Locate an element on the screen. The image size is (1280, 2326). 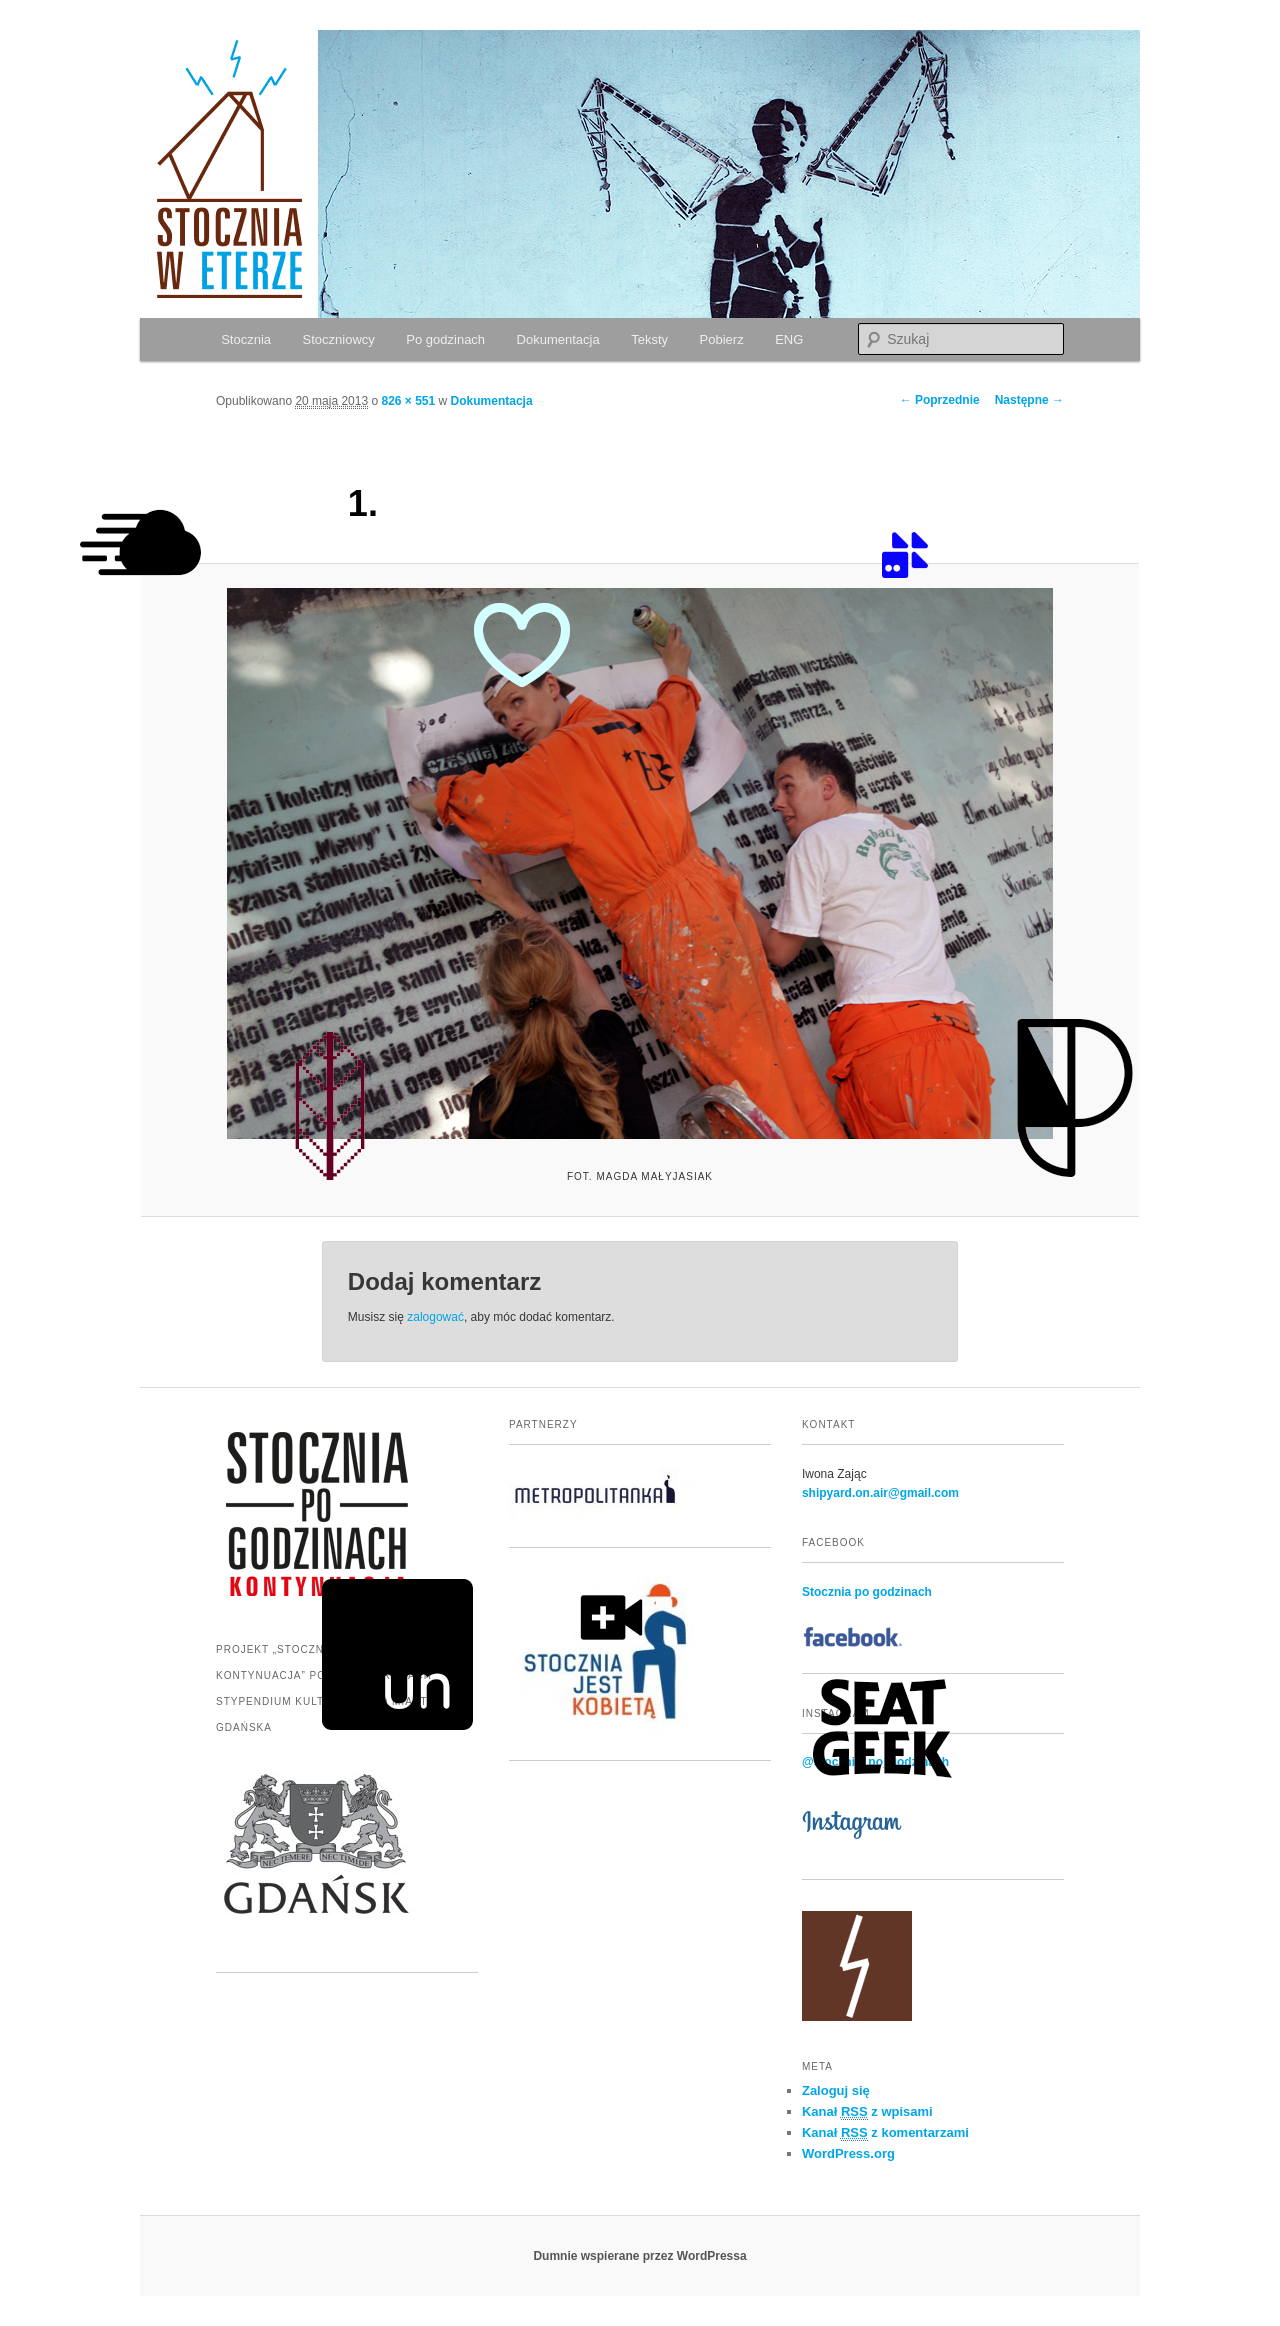
cloudways hosting platform logo is located at coordinates (140, 542).